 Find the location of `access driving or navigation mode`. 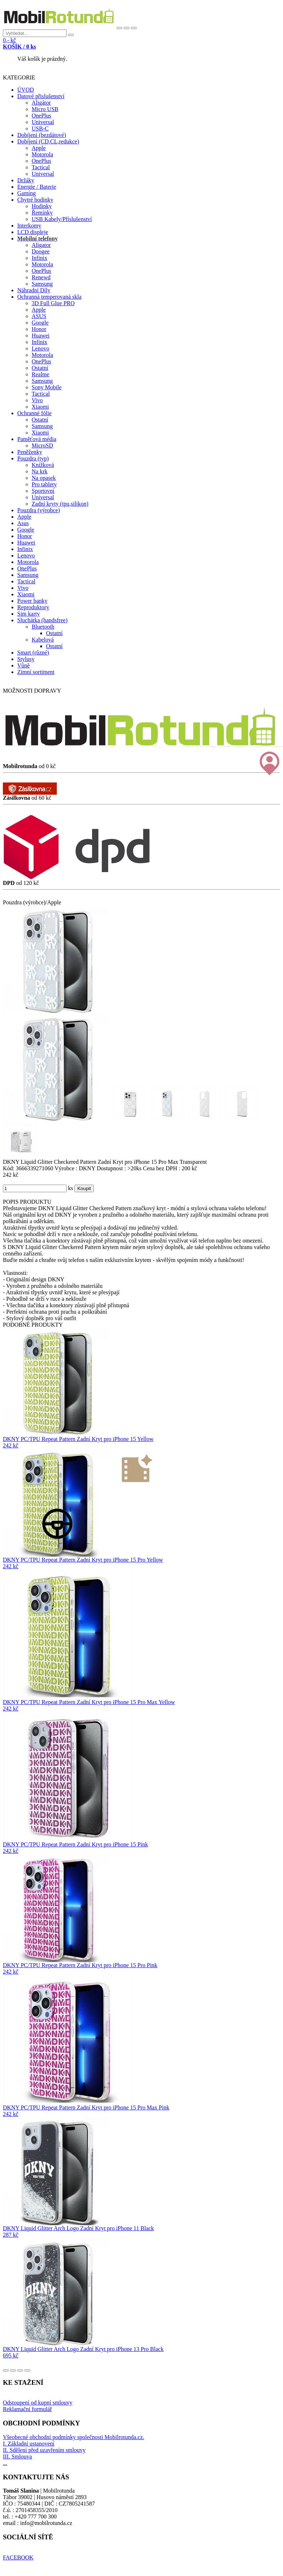

access driving or navigation mode is located at coordinates (57, 1524).